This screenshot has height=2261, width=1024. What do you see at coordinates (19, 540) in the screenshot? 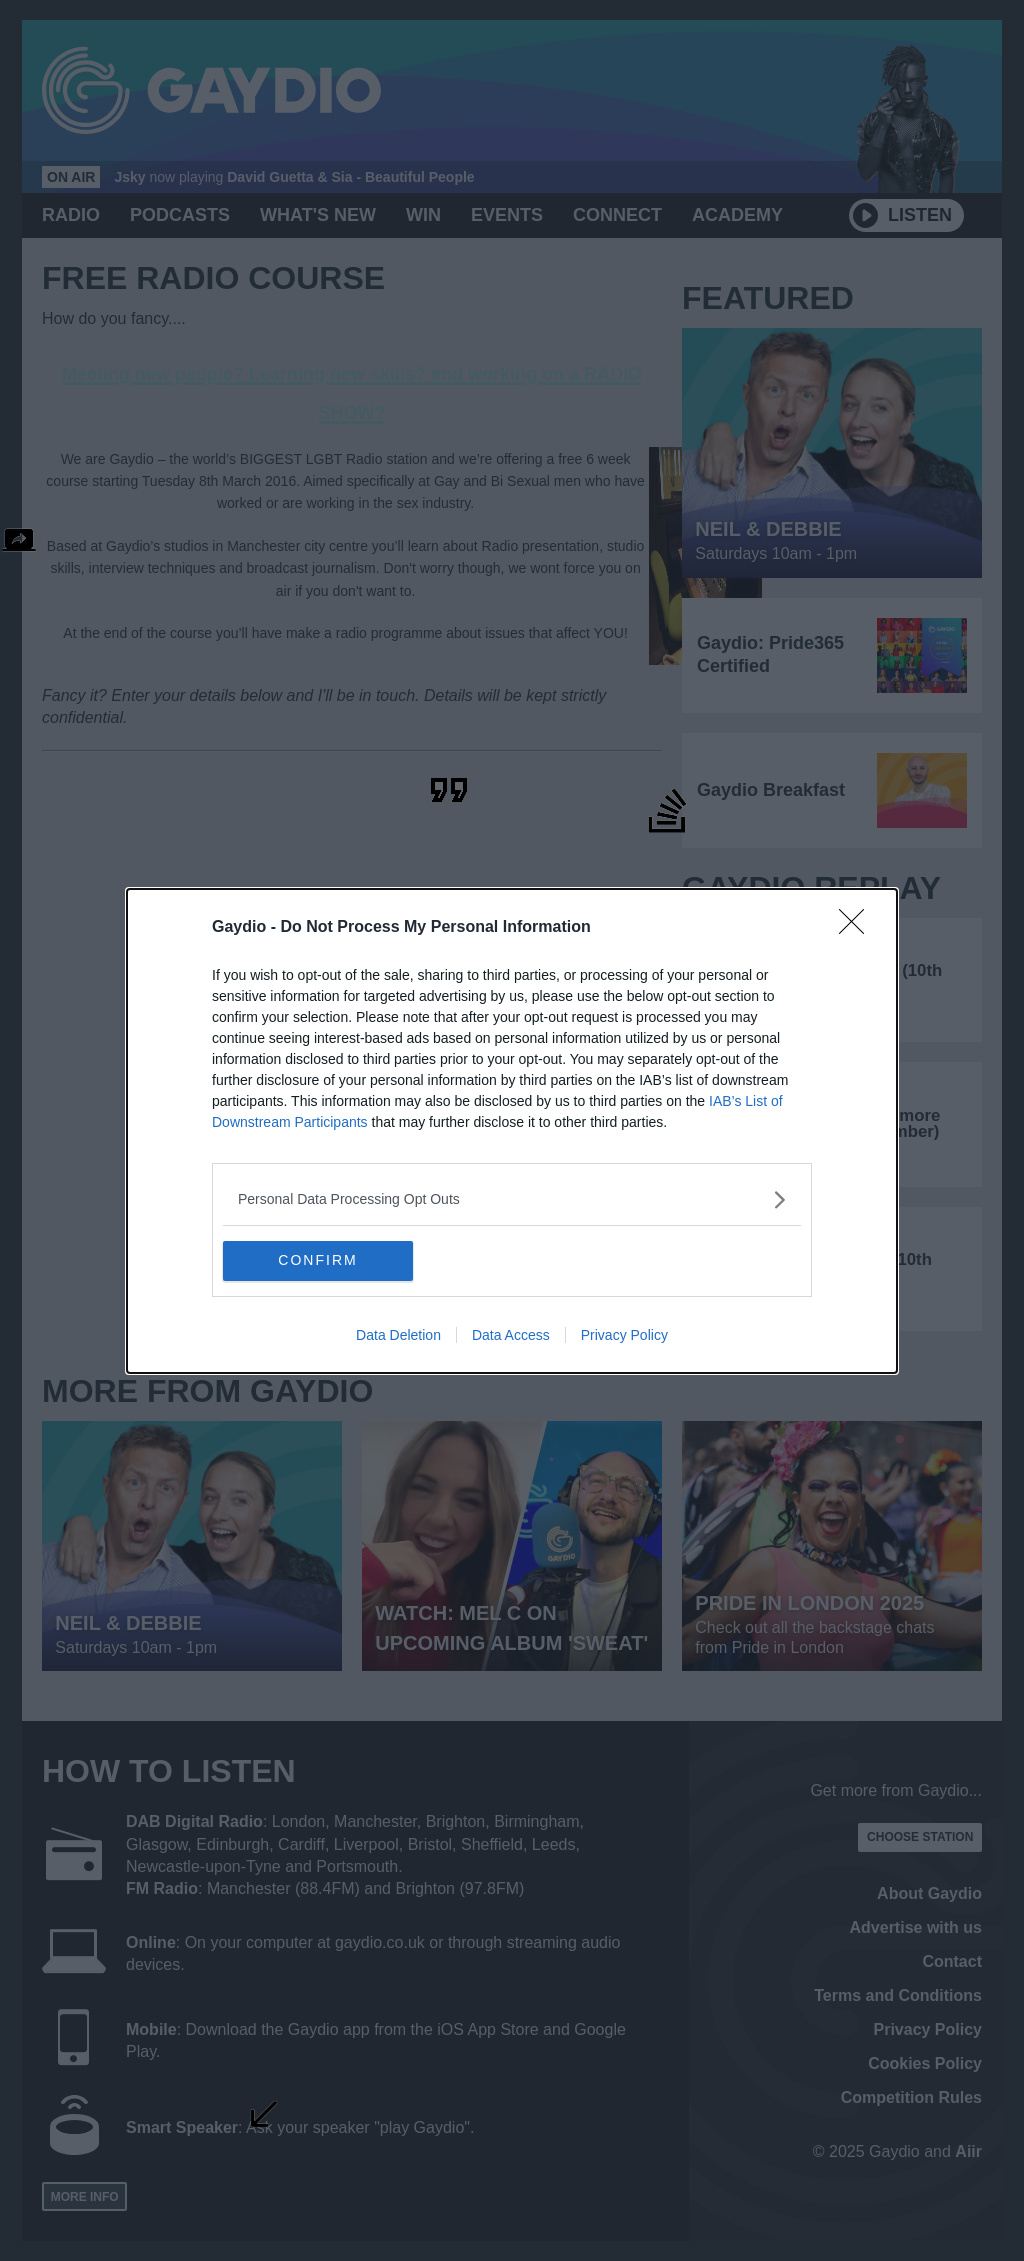
I see `share your screen with others` at bounding box center [19, 540].